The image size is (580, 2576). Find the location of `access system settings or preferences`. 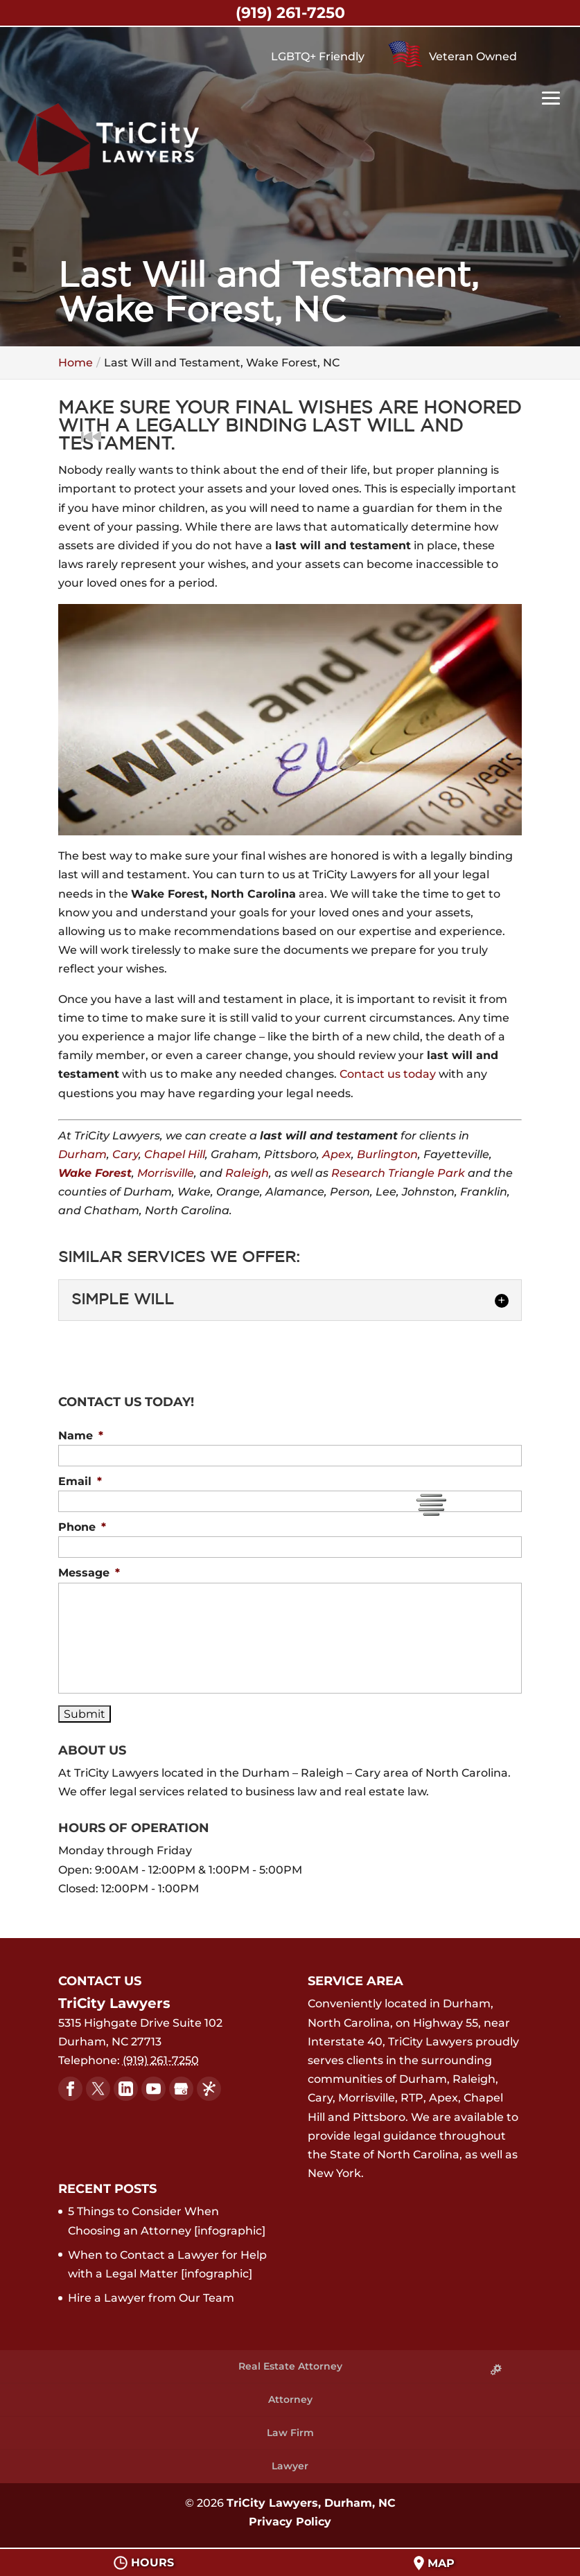

access system settings or preferences is located at coordinates (495, 2370).